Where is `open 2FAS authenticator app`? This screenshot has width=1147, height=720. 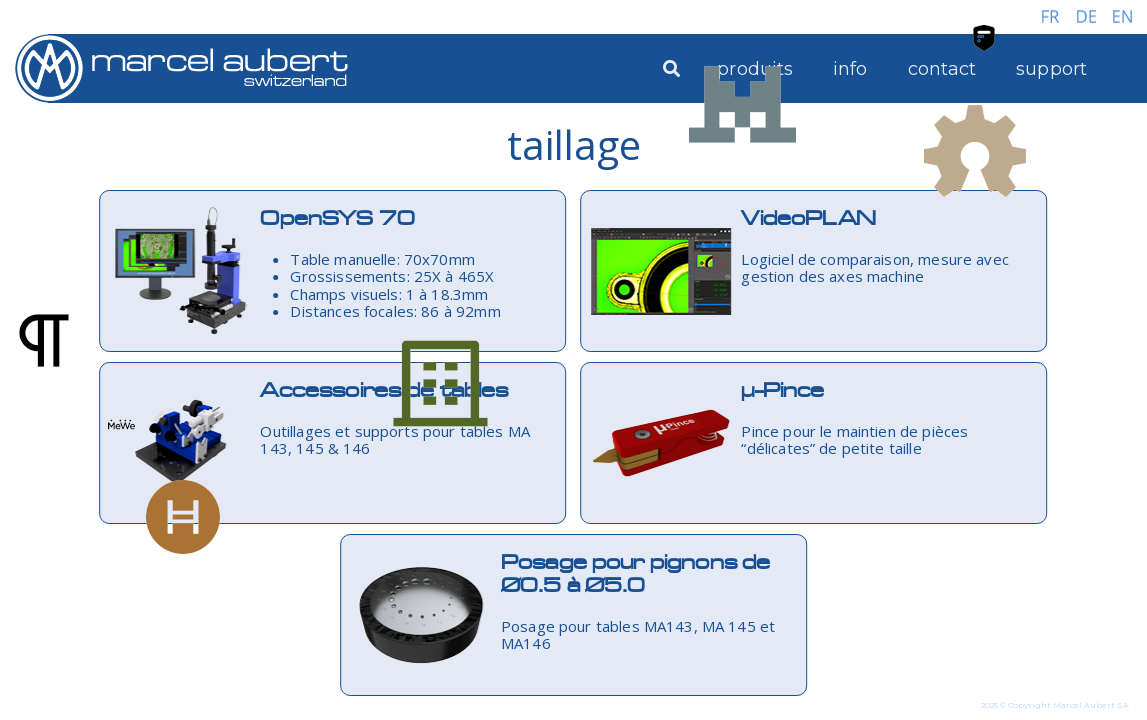 open 2FAS authenticator app is located at coordinates (984, 38).